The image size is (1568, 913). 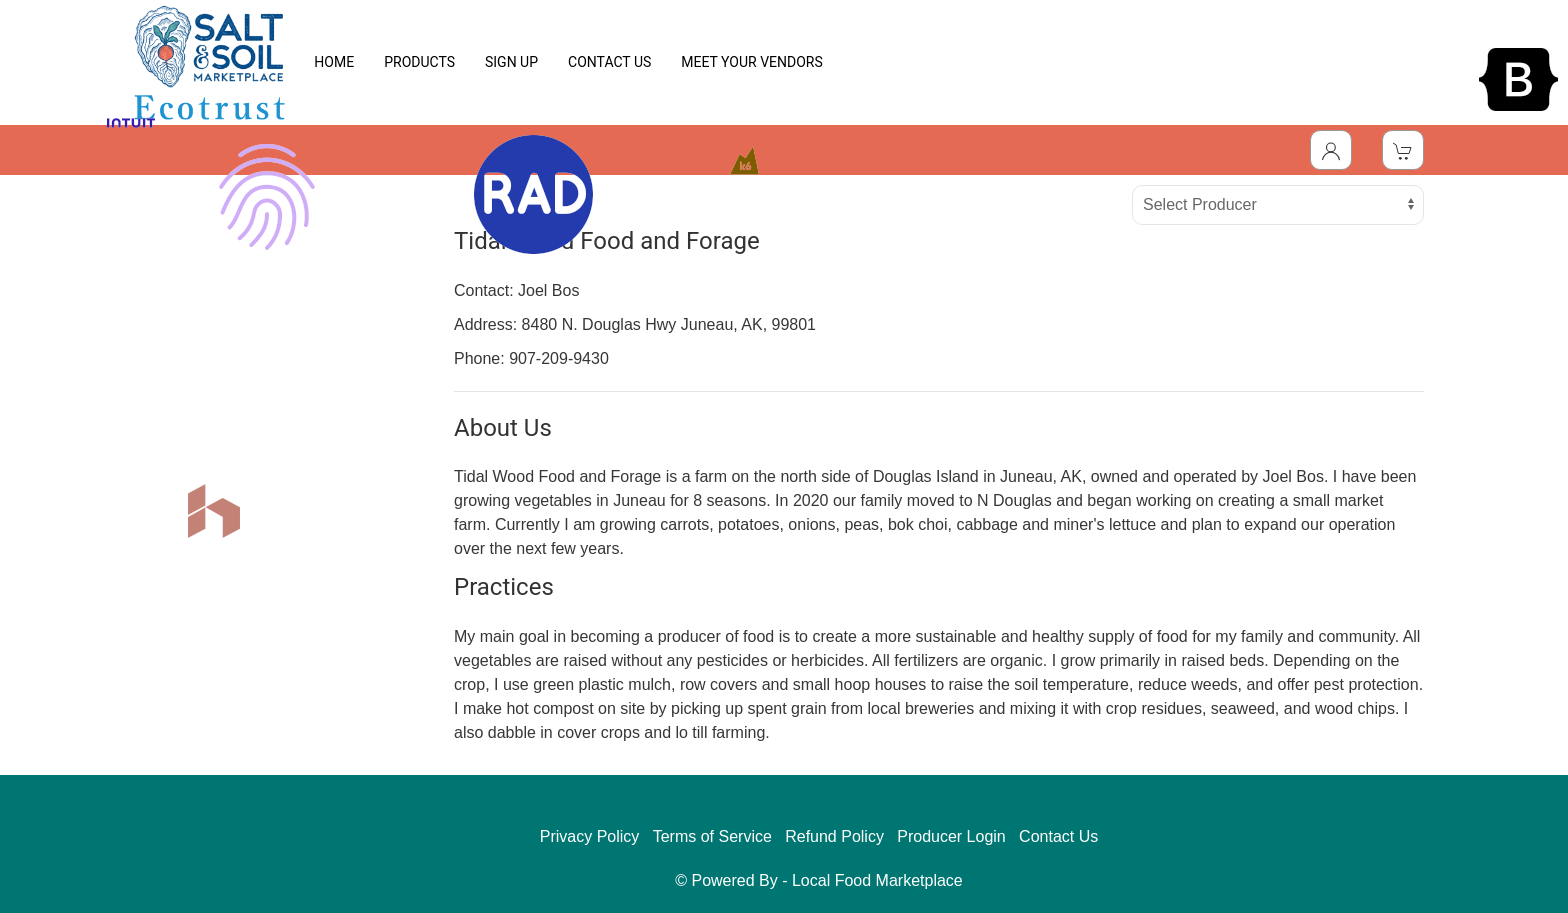 I want to click on Bootstrap framework logo, so click(x=1518, y=79).